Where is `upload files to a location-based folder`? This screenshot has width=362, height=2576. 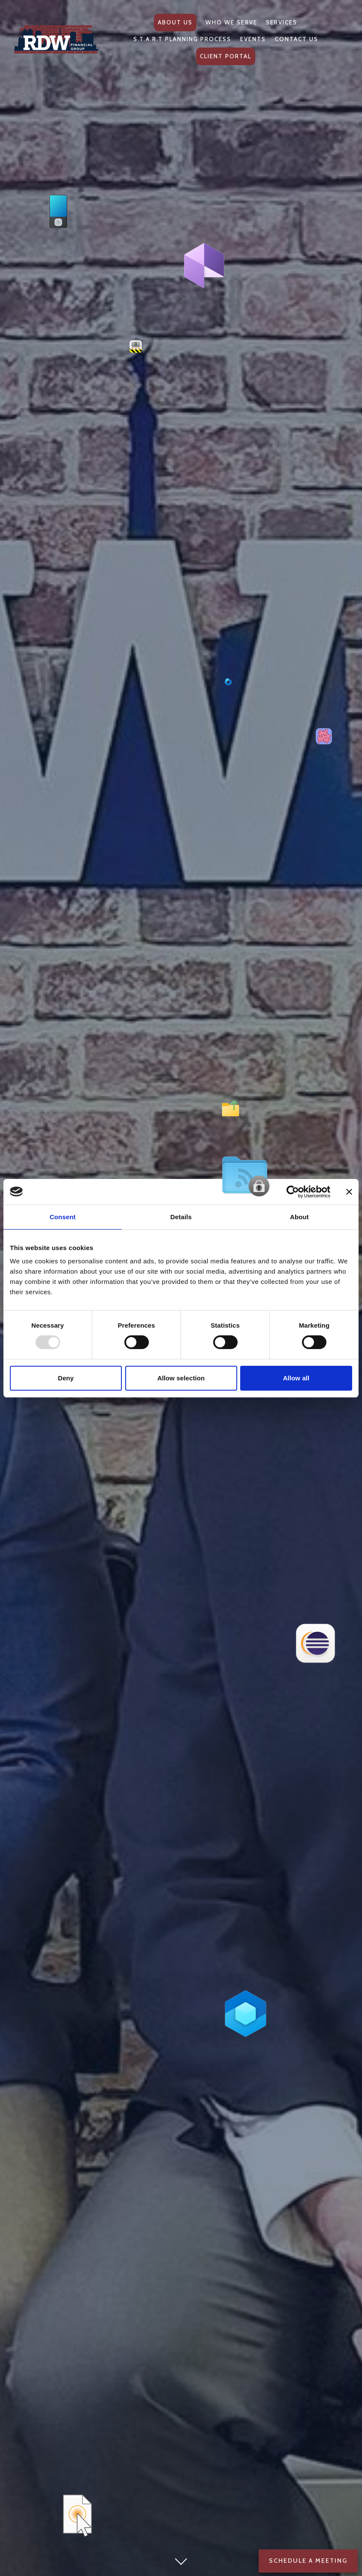
upload files to a location-based folder is located at coordinates (230, 1110).